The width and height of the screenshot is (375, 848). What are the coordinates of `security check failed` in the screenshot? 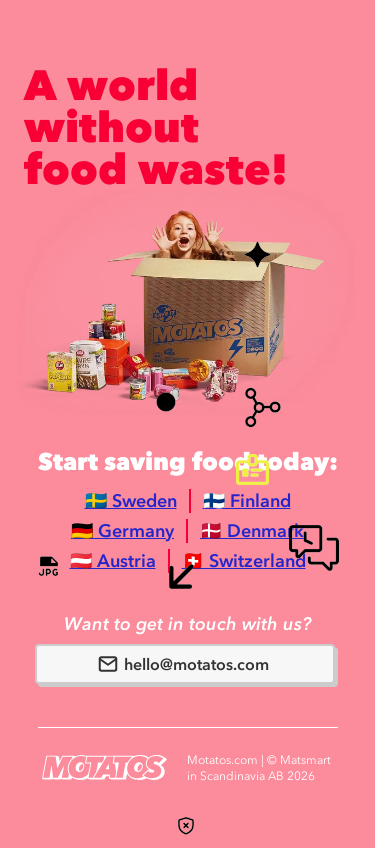 It's located at (186, 826).